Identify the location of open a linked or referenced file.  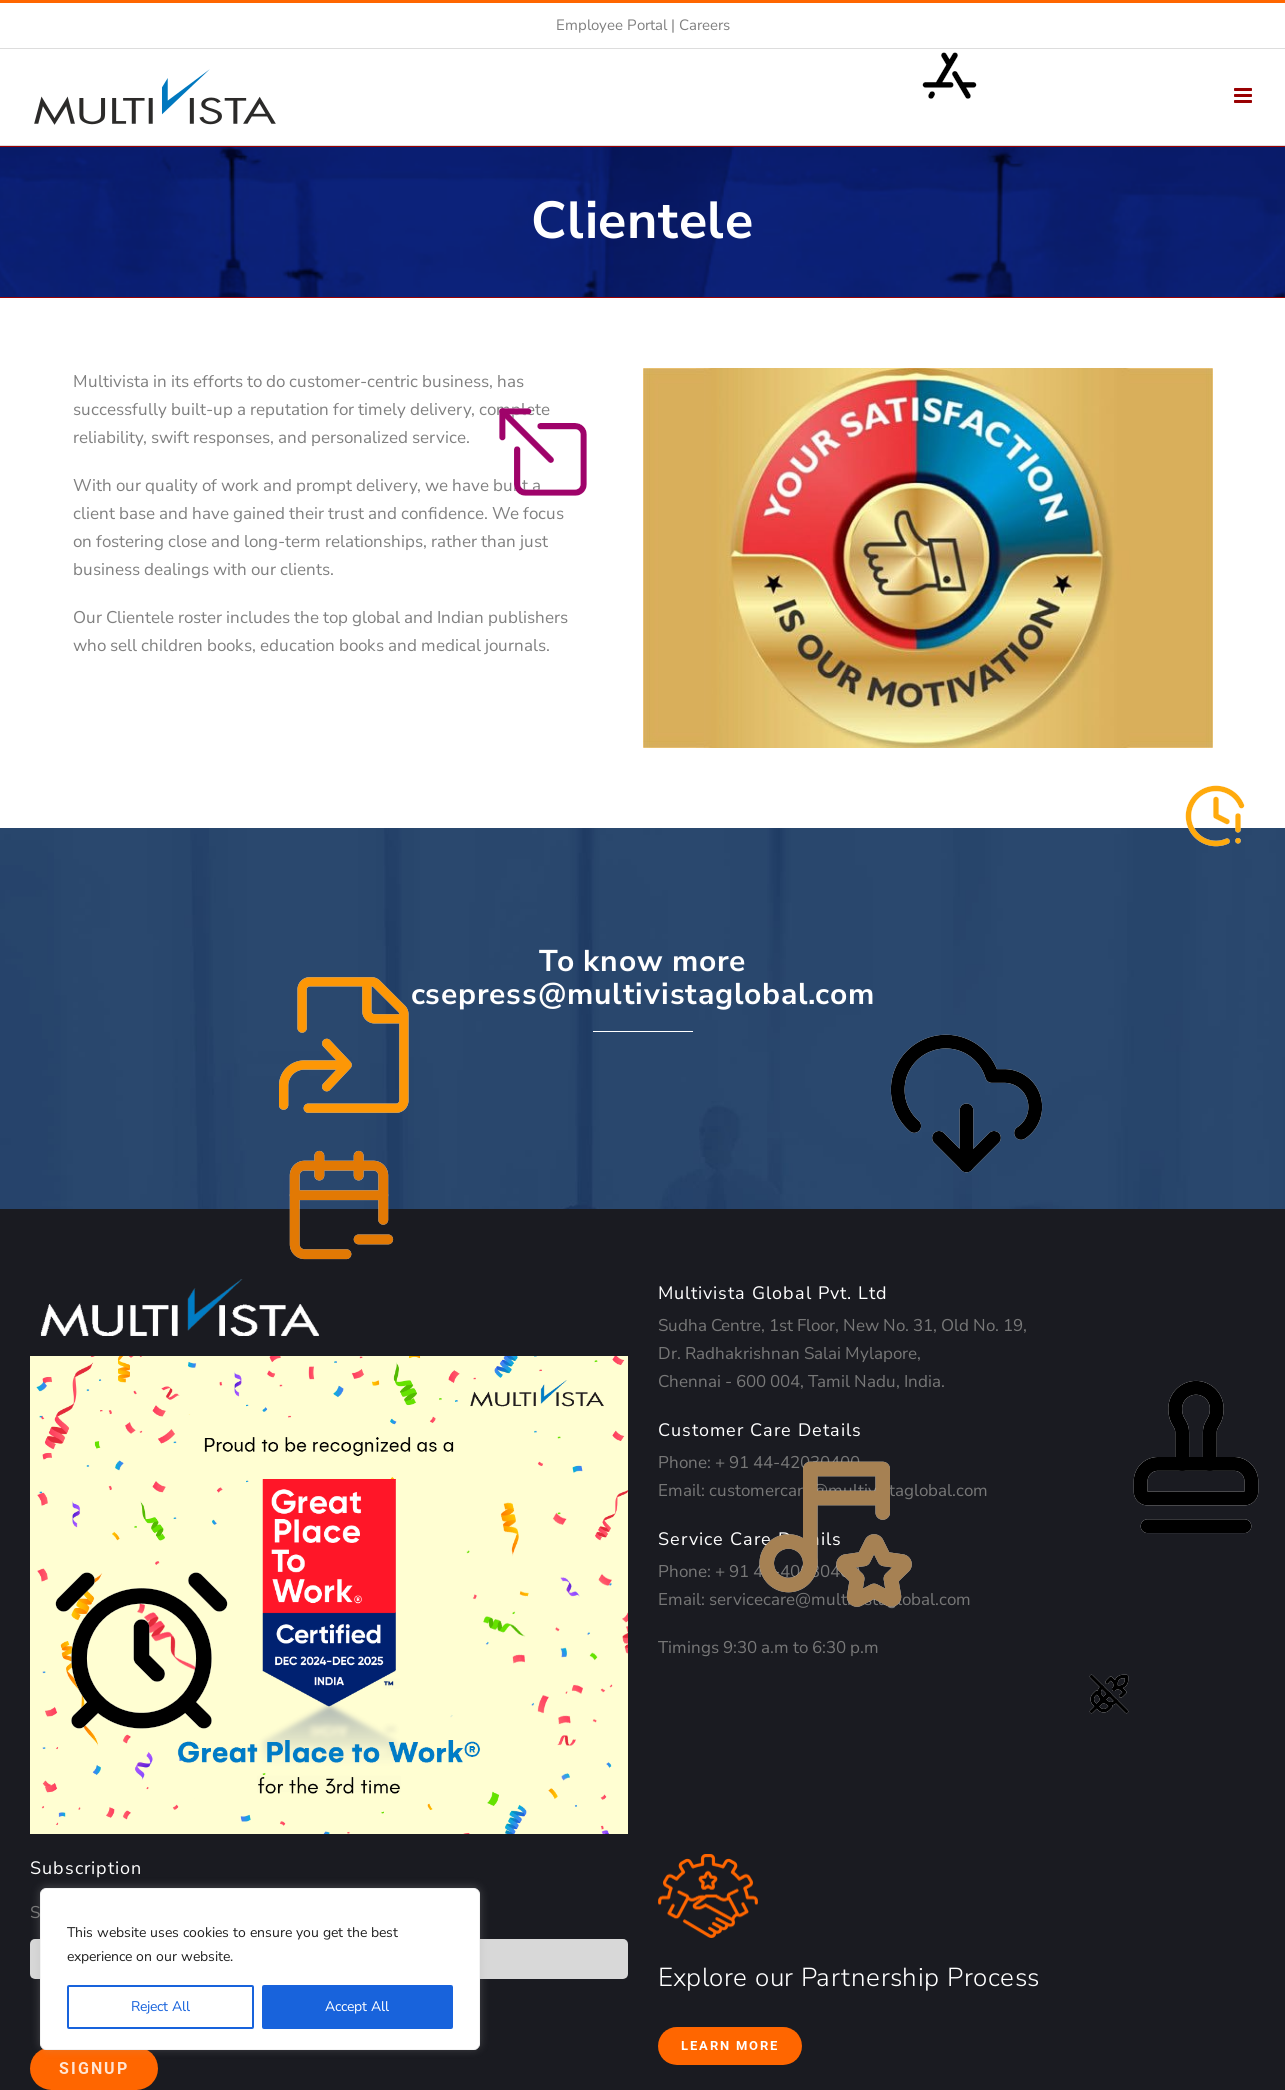
(353, 1045).